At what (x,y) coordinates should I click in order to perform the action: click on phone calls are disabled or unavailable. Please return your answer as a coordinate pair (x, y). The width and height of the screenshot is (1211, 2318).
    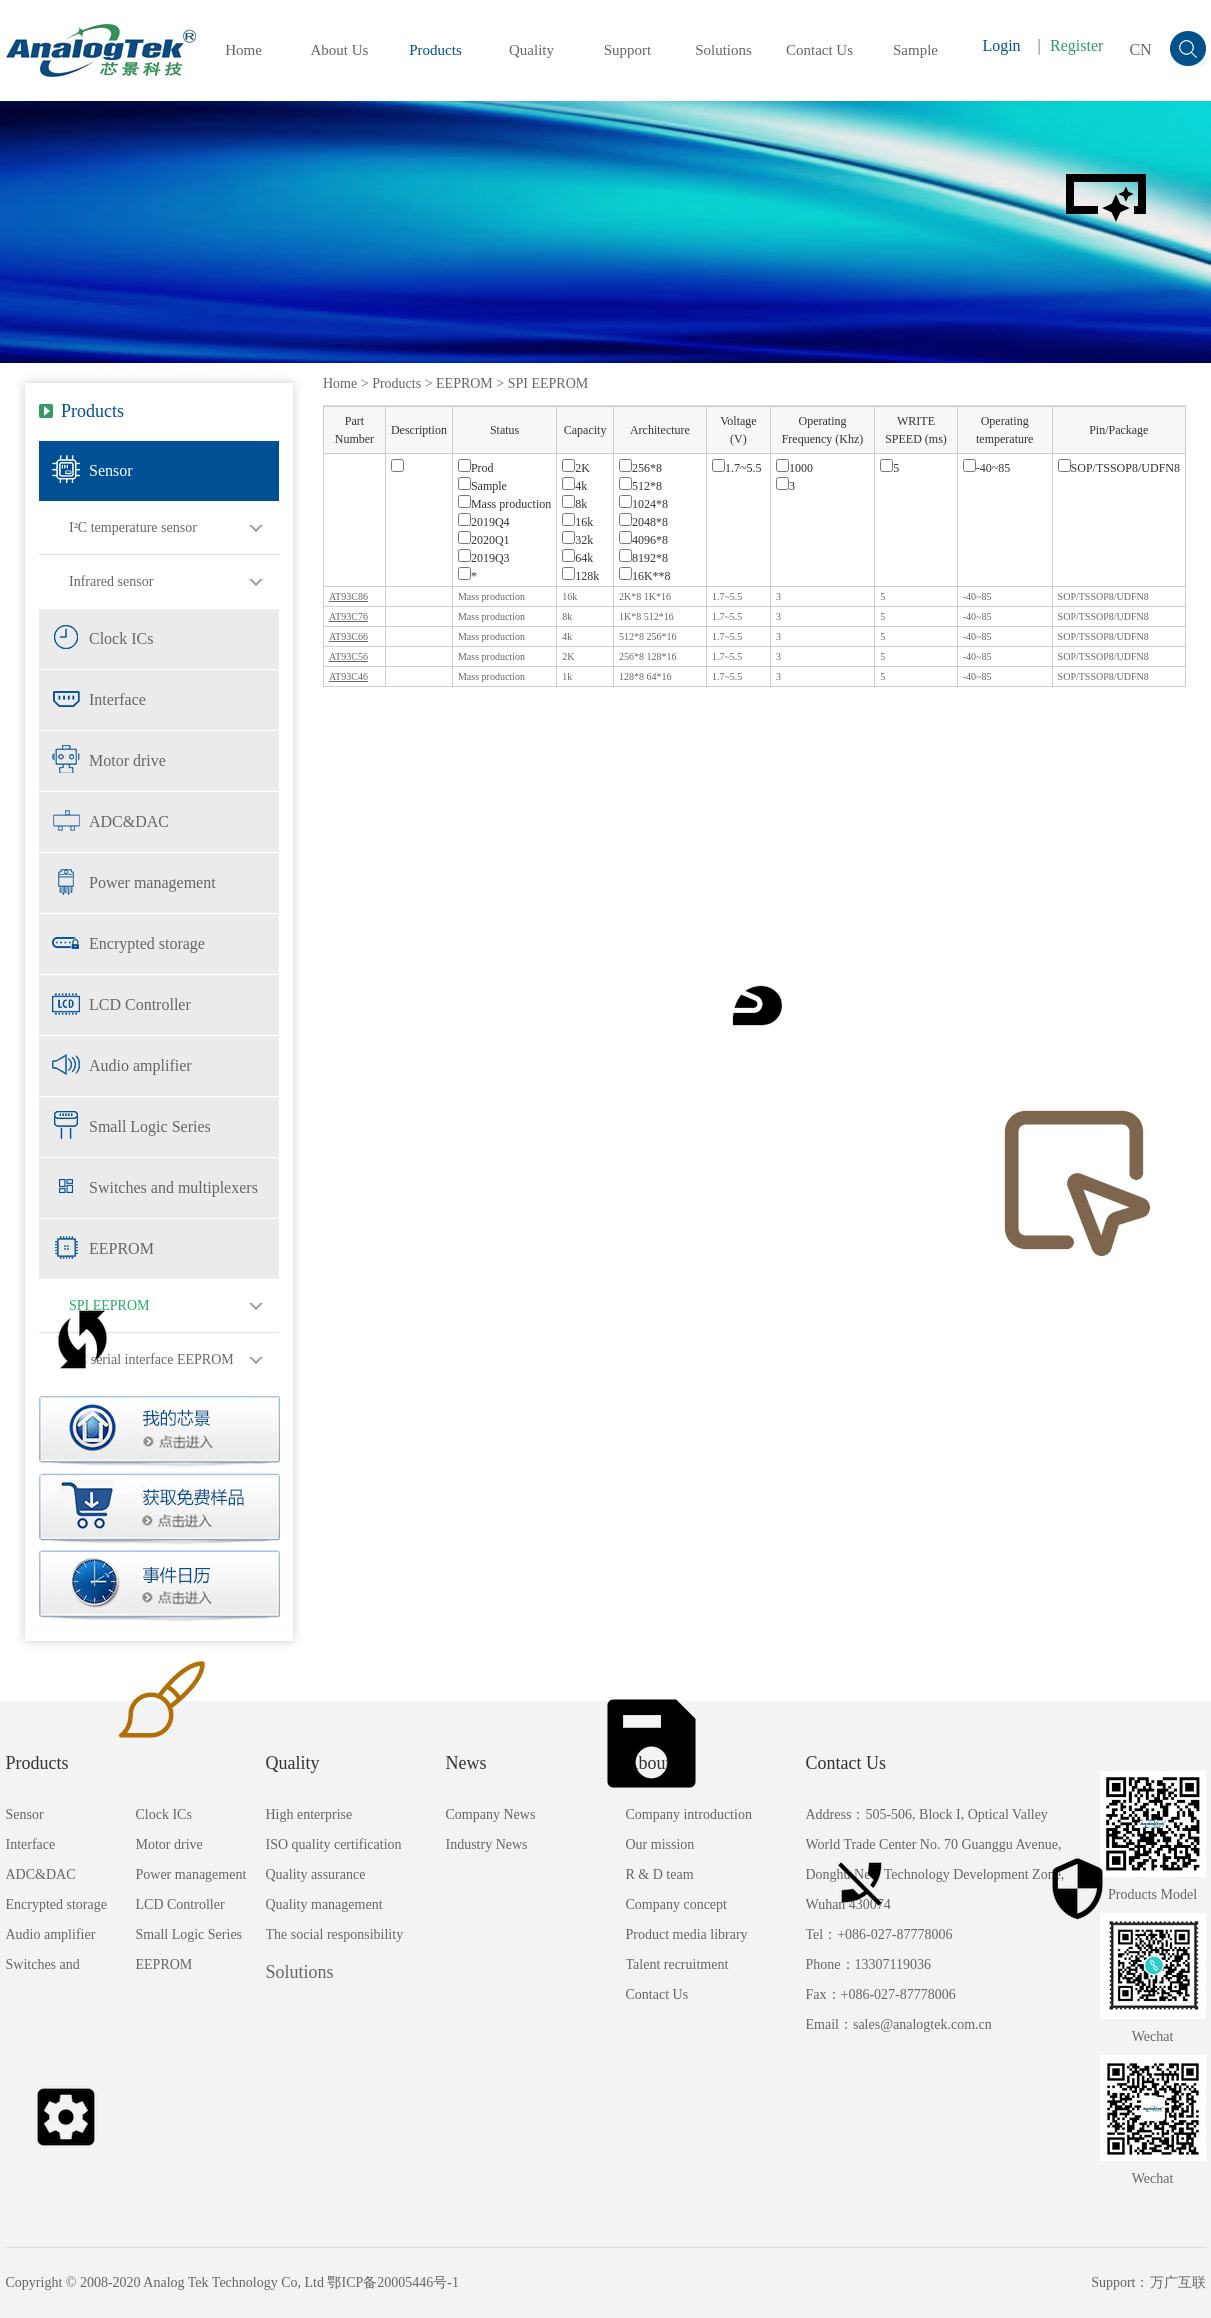
    Looking at the image, I should click on (861, 1882).